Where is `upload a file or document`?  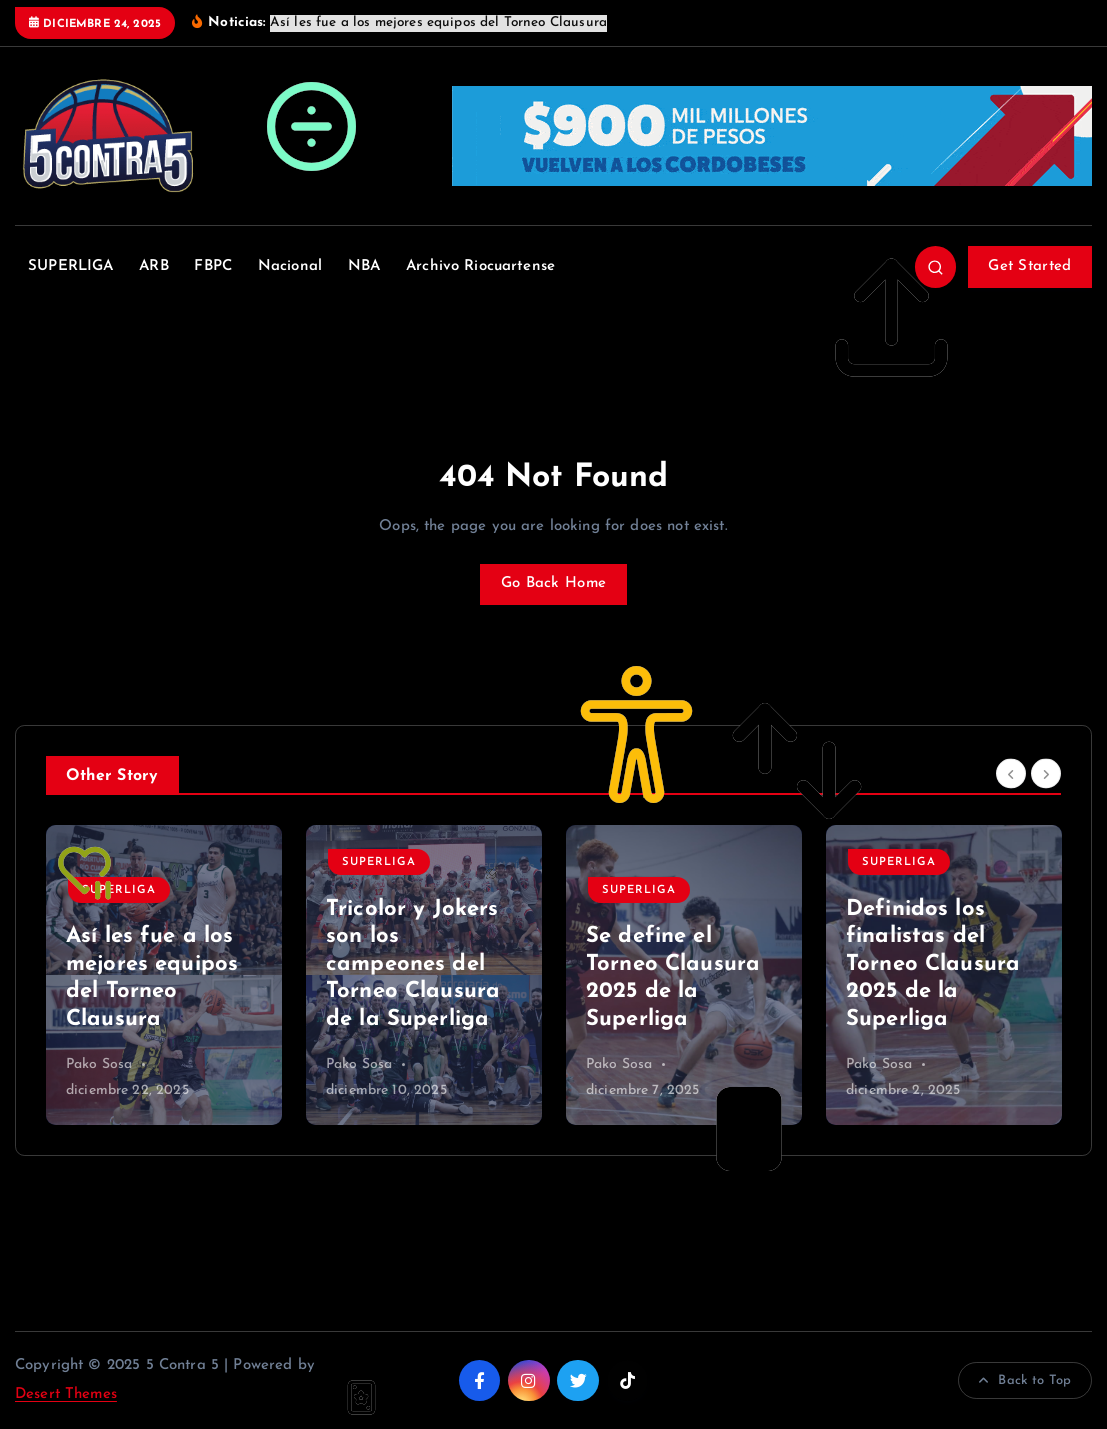
upload a file or document is located at coordinates (891, 314).